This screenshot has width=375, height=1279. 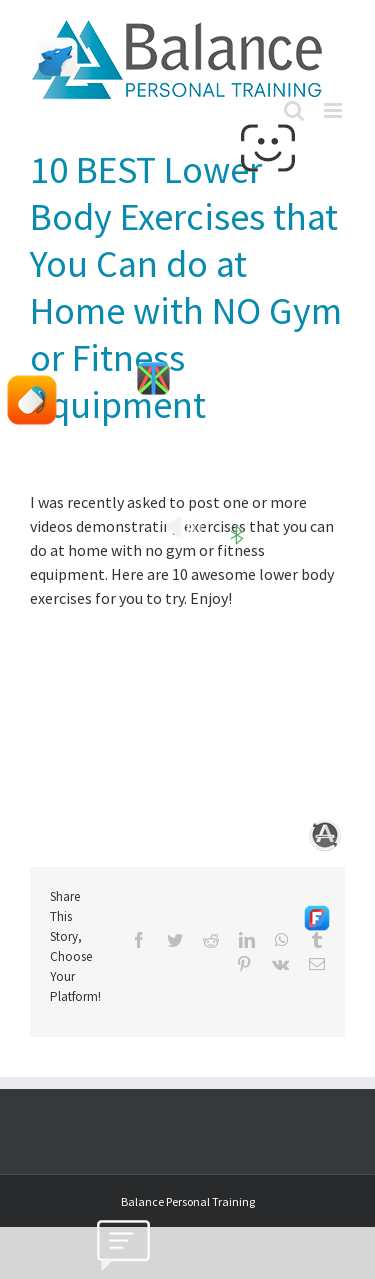 What do you see at coordinates (325, 835) in the screenshot?
I see `check for available system updates` at bounding box center [325, 835].